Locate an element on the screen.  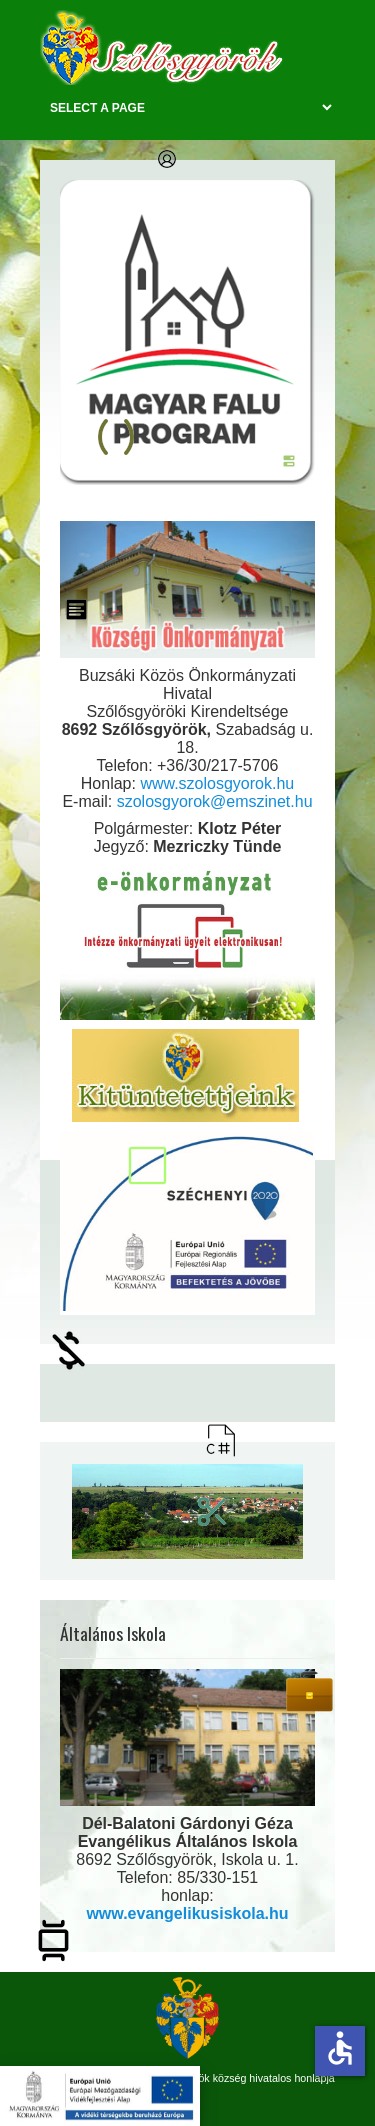
scroll through a vertical carousel is located at coordinates (53, 1940).